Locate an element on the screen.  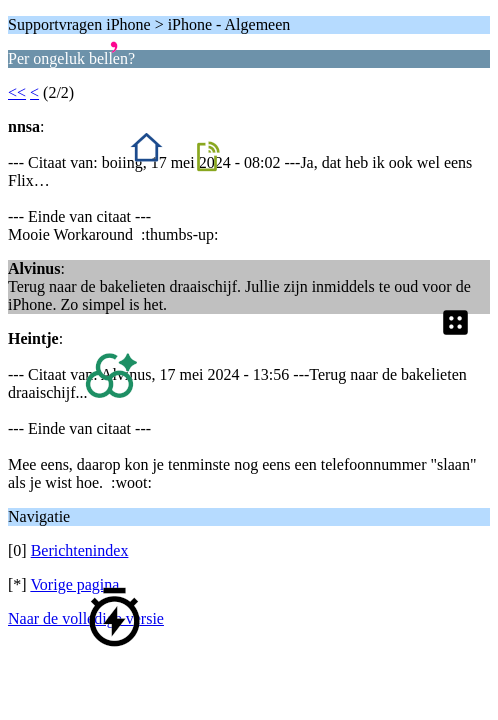
insert a closing quotation mark is located at coordinates (114, 47).